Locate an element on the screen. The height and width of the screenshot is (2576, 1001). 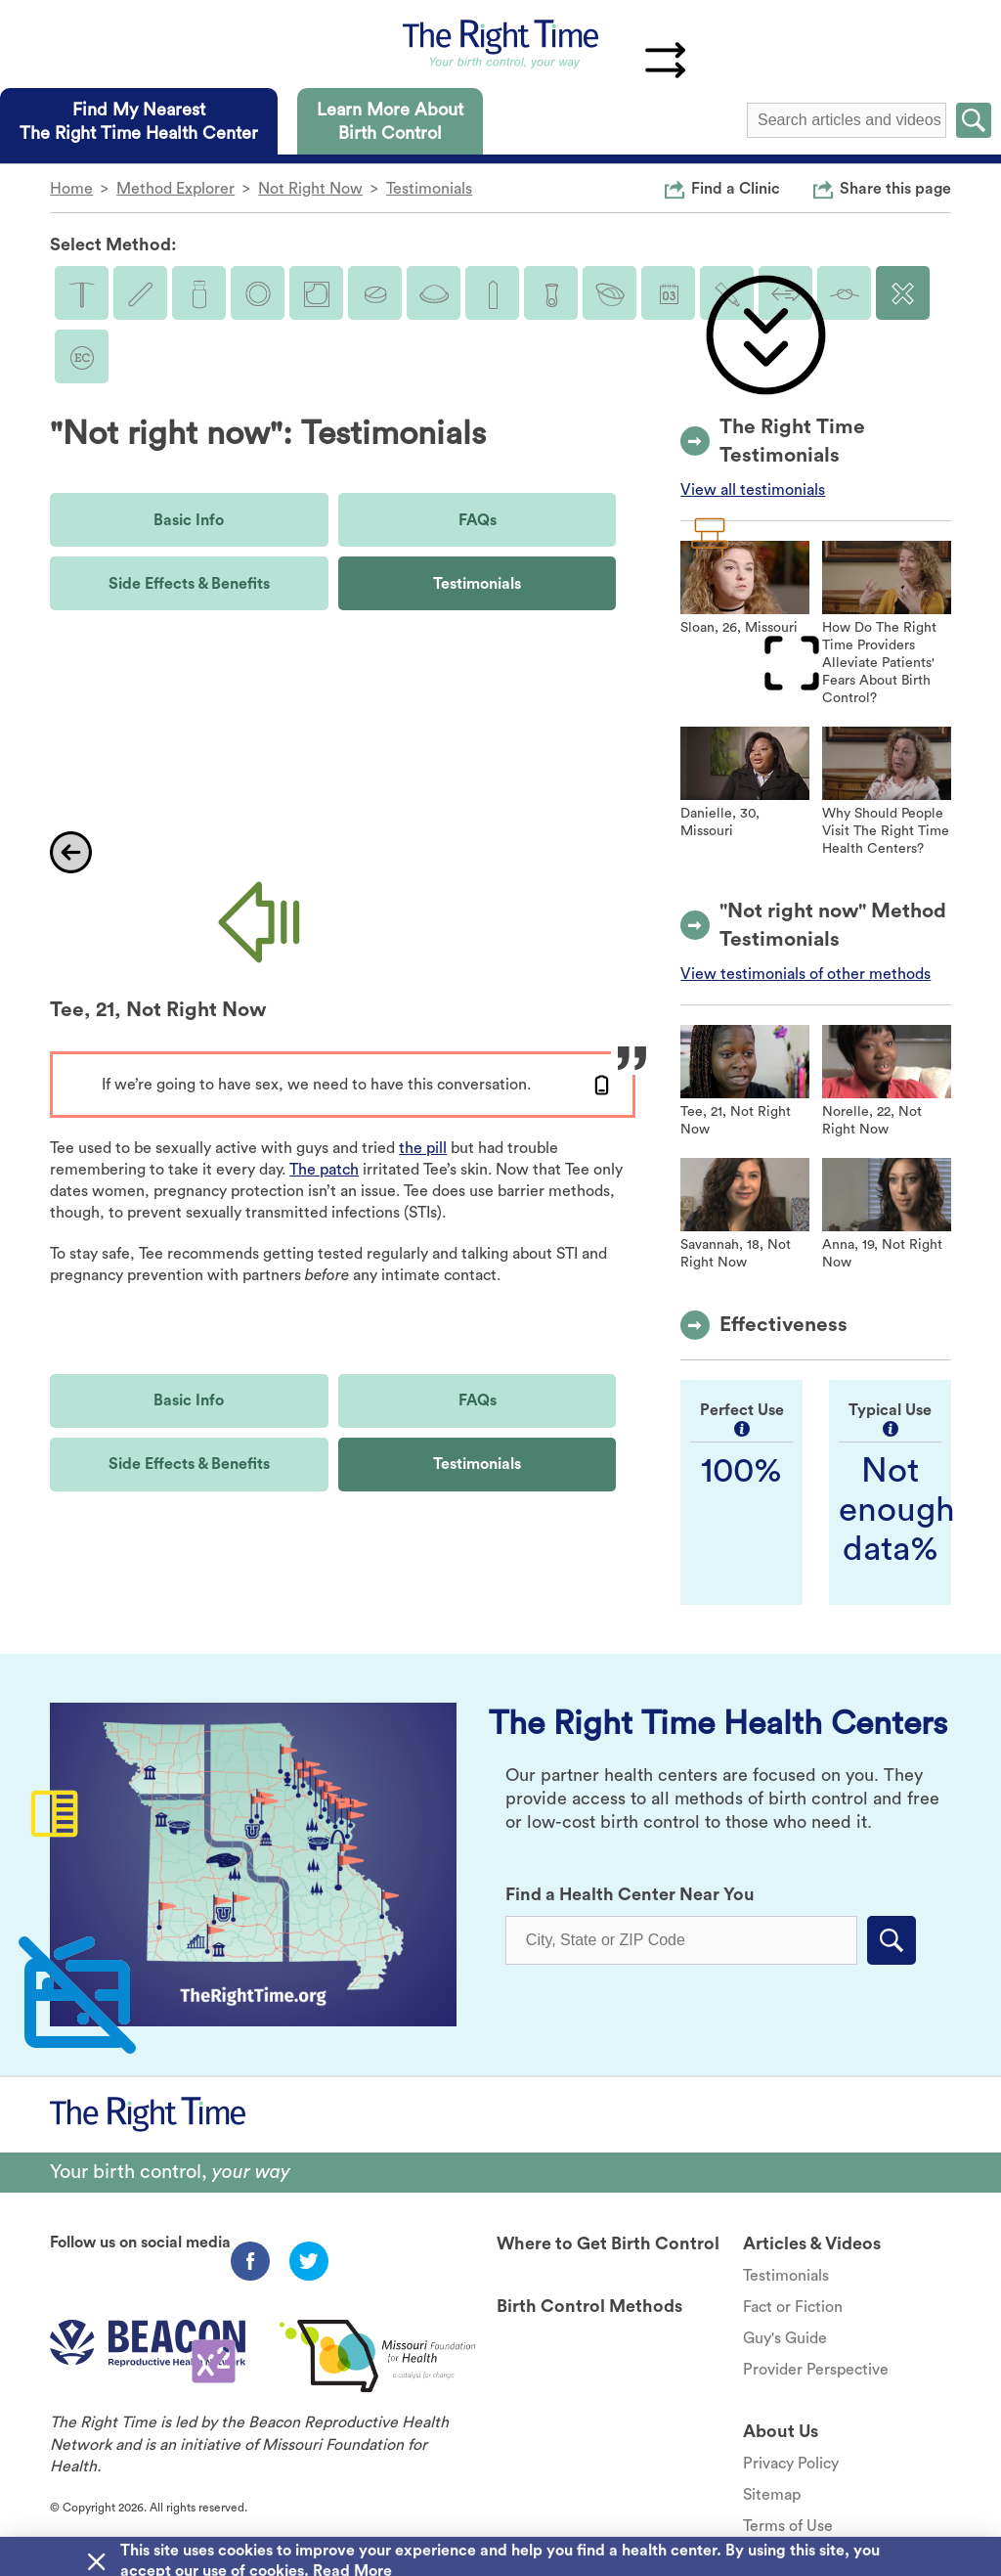
expand to show more content below is located at coordinates (765, 334).